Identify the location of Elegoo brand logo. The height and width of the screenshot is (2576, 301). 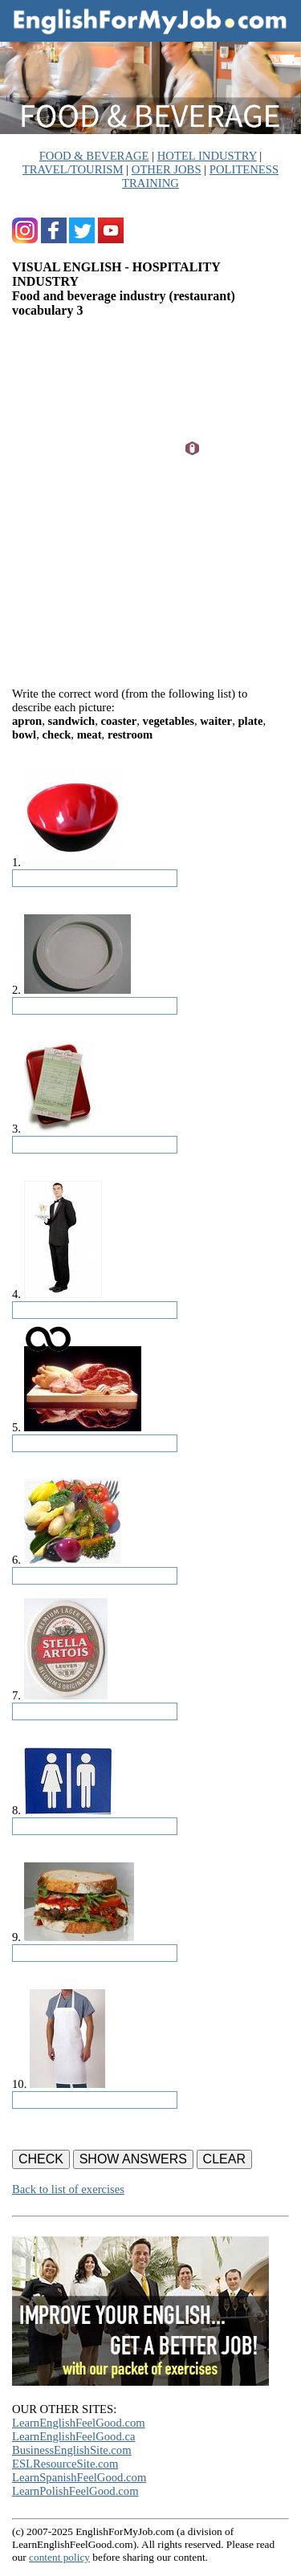
(48, 1339).